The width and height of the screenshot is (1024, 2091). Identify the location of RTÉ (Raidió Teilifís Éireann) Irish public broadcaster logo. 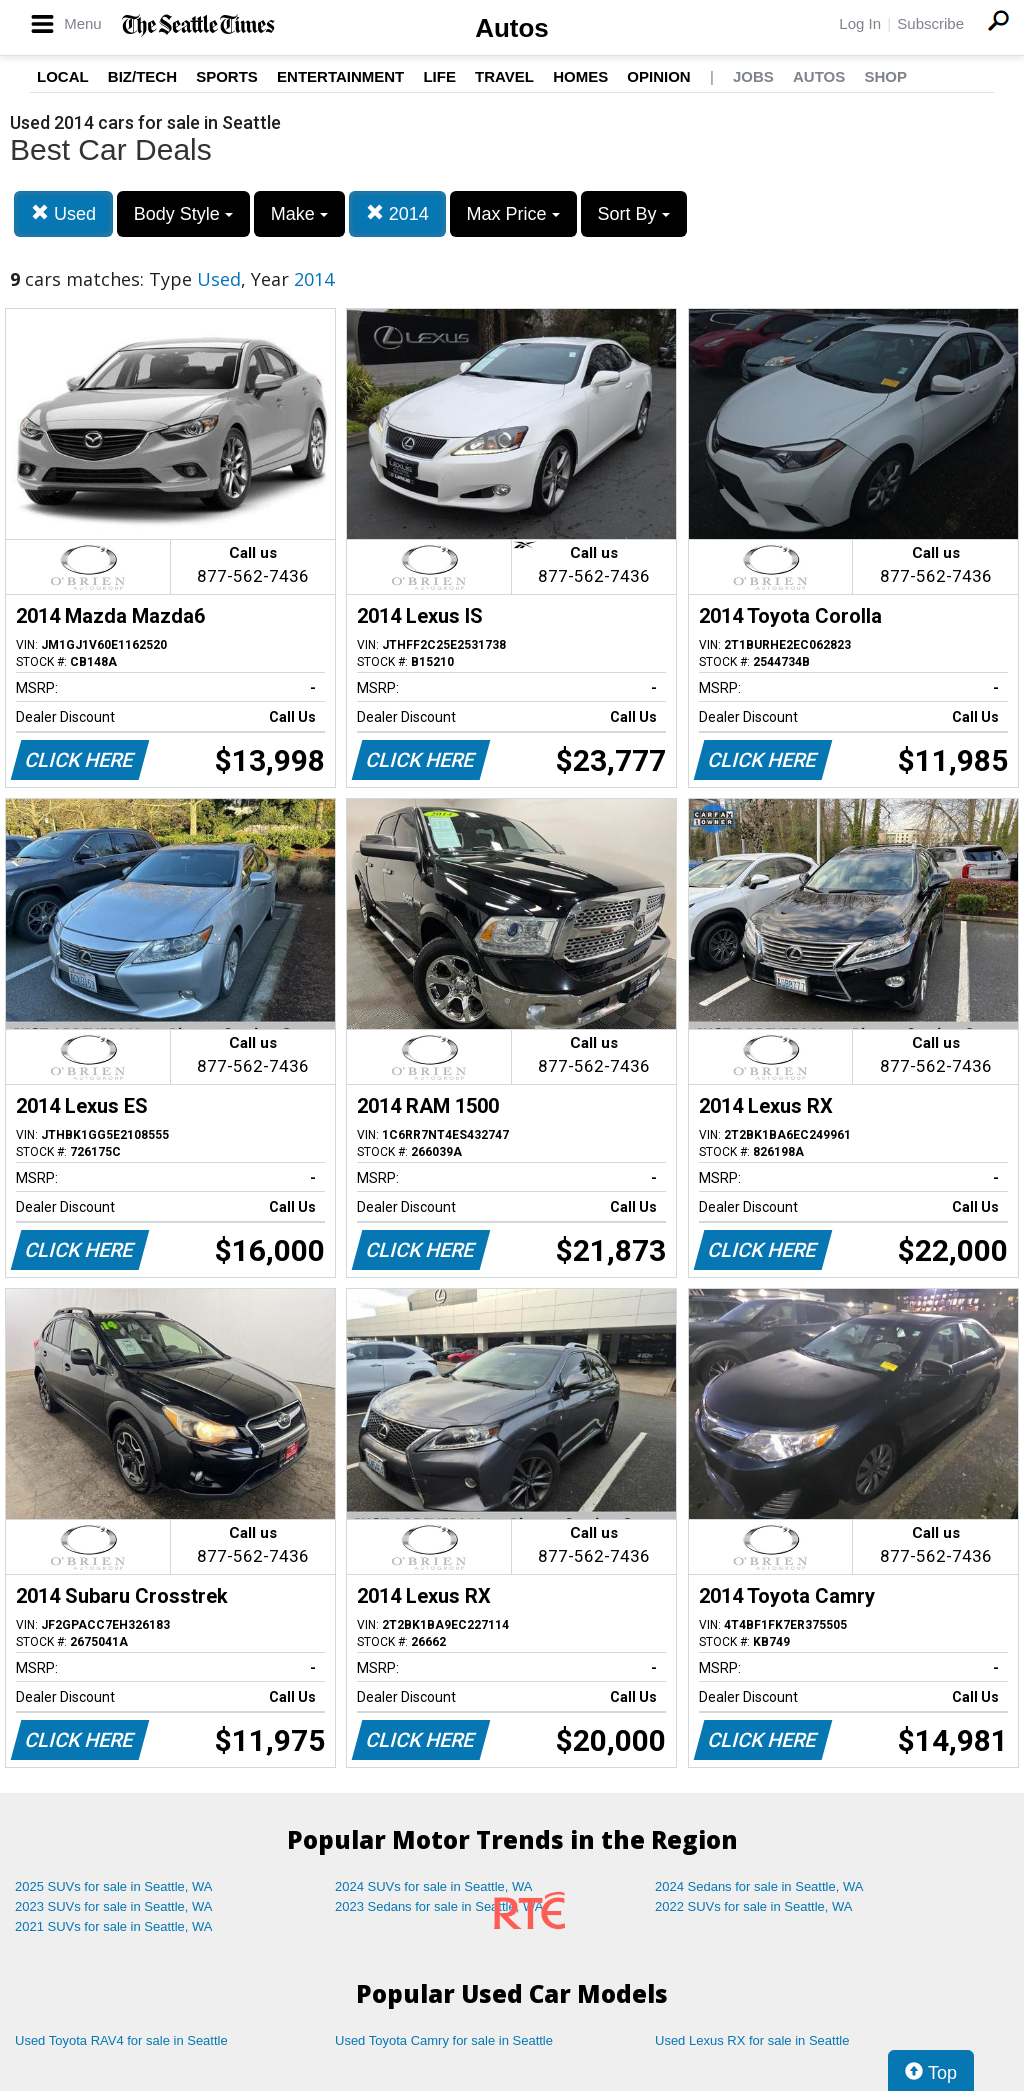
(529, 1910).